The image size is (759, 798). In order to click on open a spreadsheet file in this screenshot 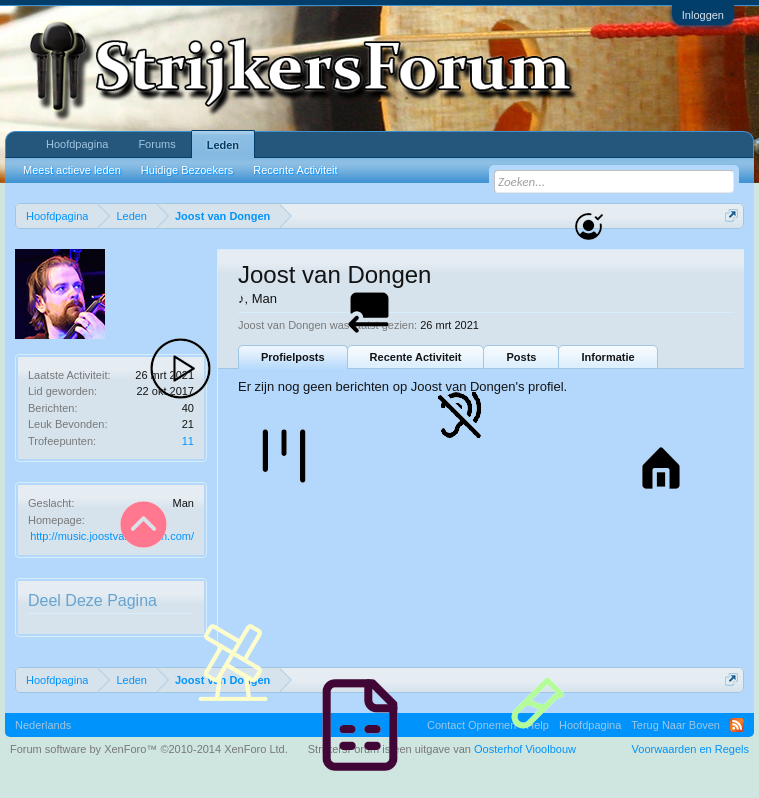, I will do `click(360, 725)`.